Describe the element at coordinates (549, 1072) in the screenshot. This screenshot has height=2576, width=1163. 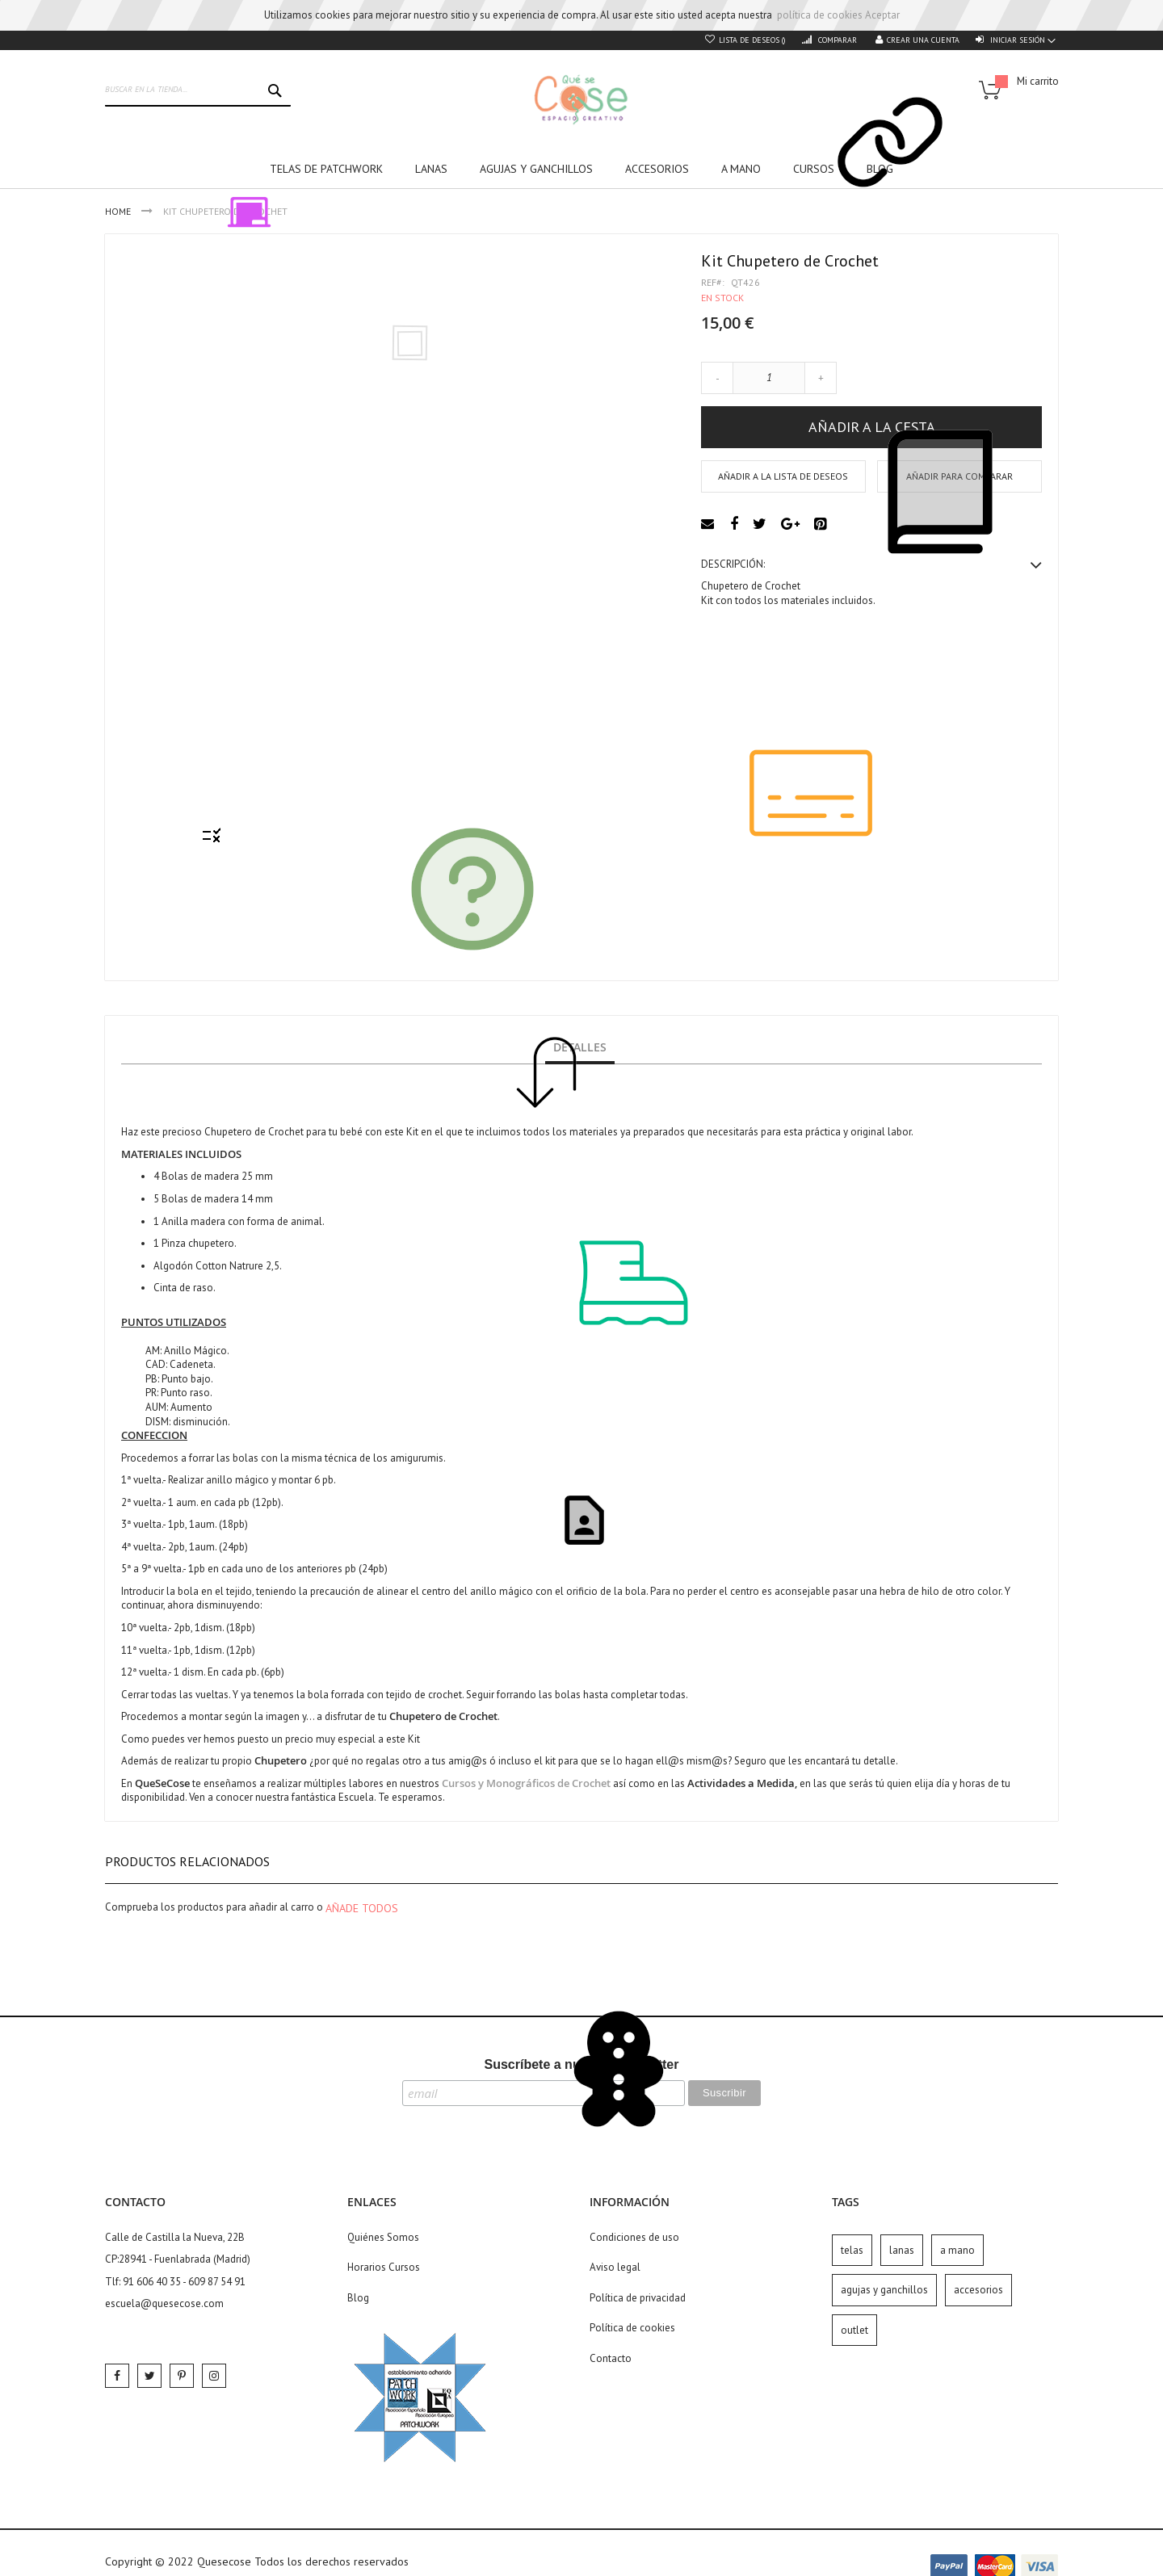
I see `undo or go back to previous state` at that location.